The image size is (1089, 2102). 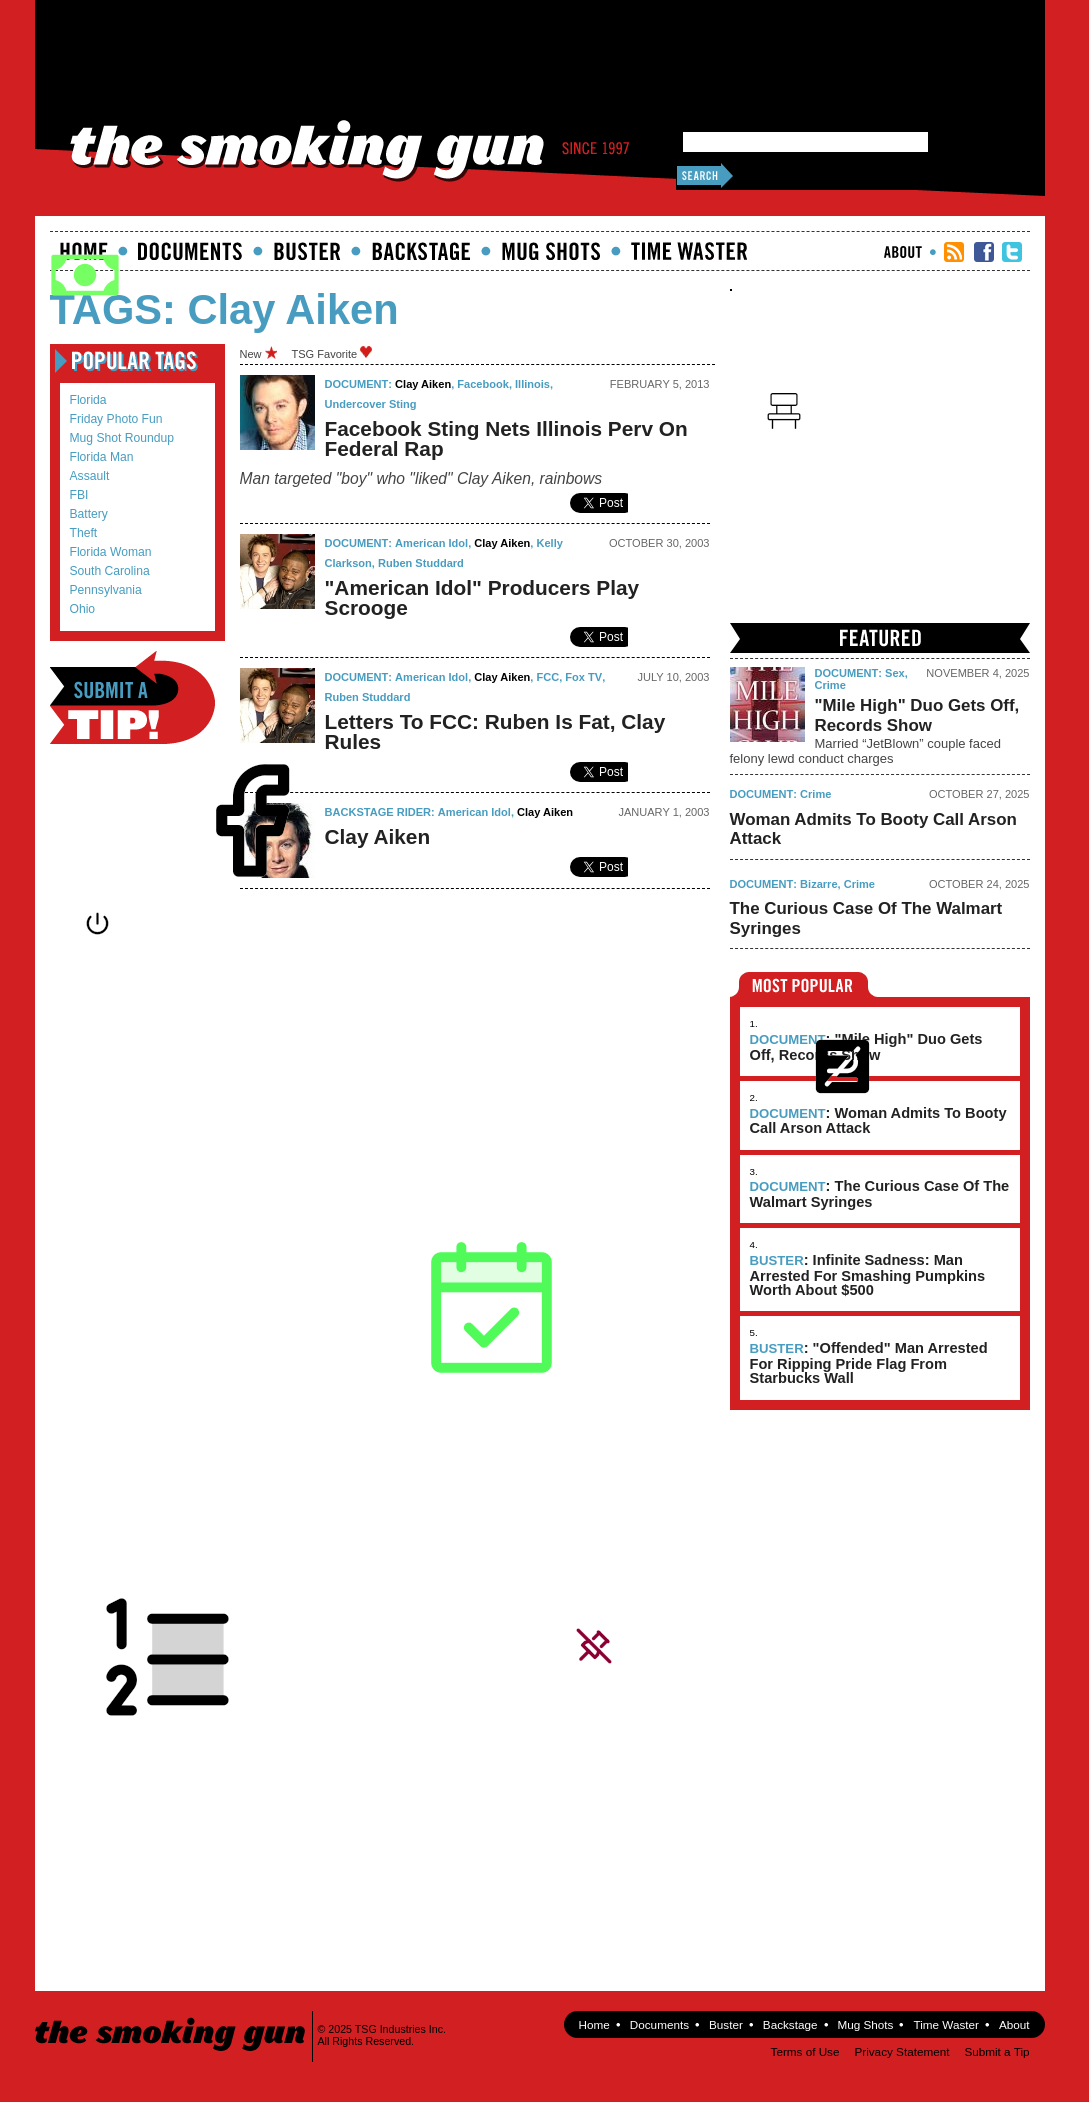 What do you see at coordinates (594, 1646) in the screenshot?
I see `unpin this item` at bounding box center [594, 1646].